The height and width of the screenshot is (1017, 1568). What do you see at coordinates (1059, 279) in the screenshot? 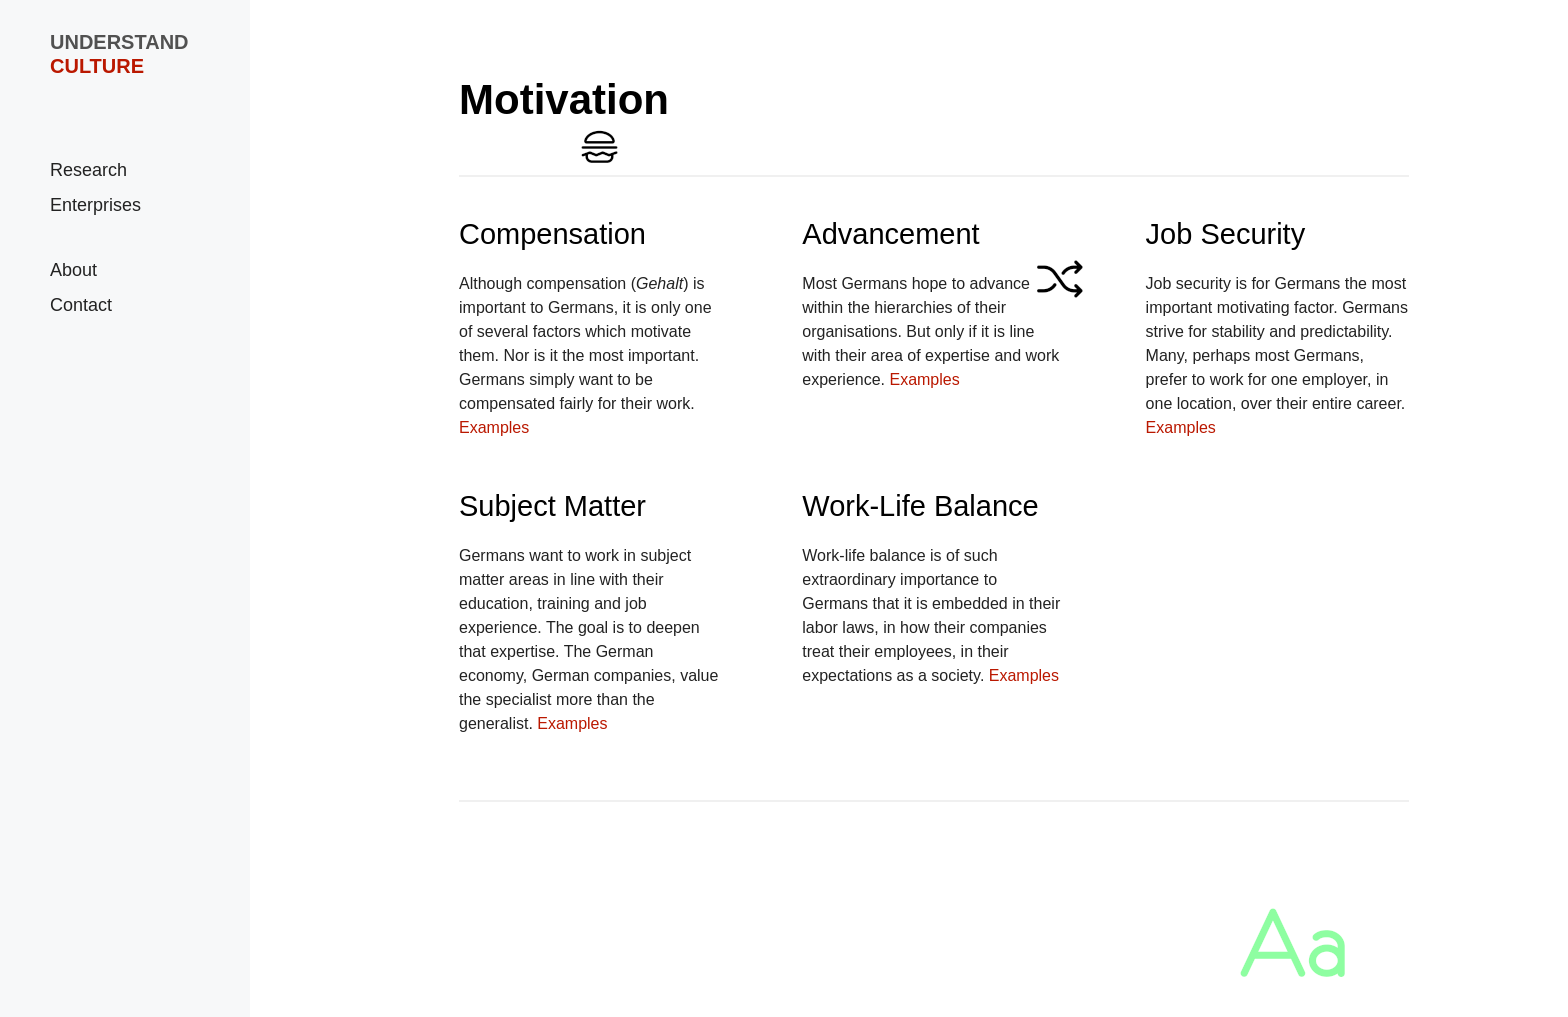
I see `shuffle playlist or queue` at bounding box center [1059, 279].